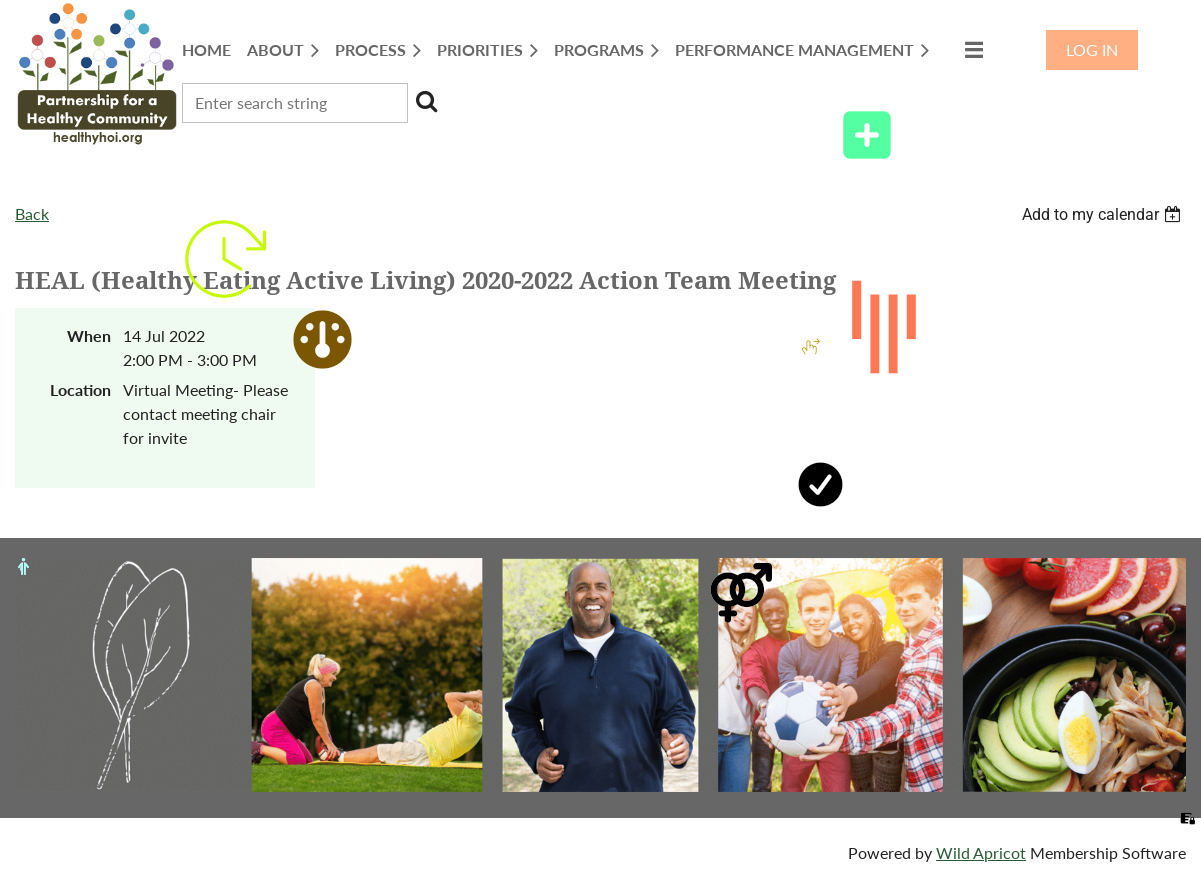 The height and width of the screenshot is (894, 1201). What do you see at coordinates (867, 135) in the screenshot?
I see `add a new item` at bounding box center [867, 135].